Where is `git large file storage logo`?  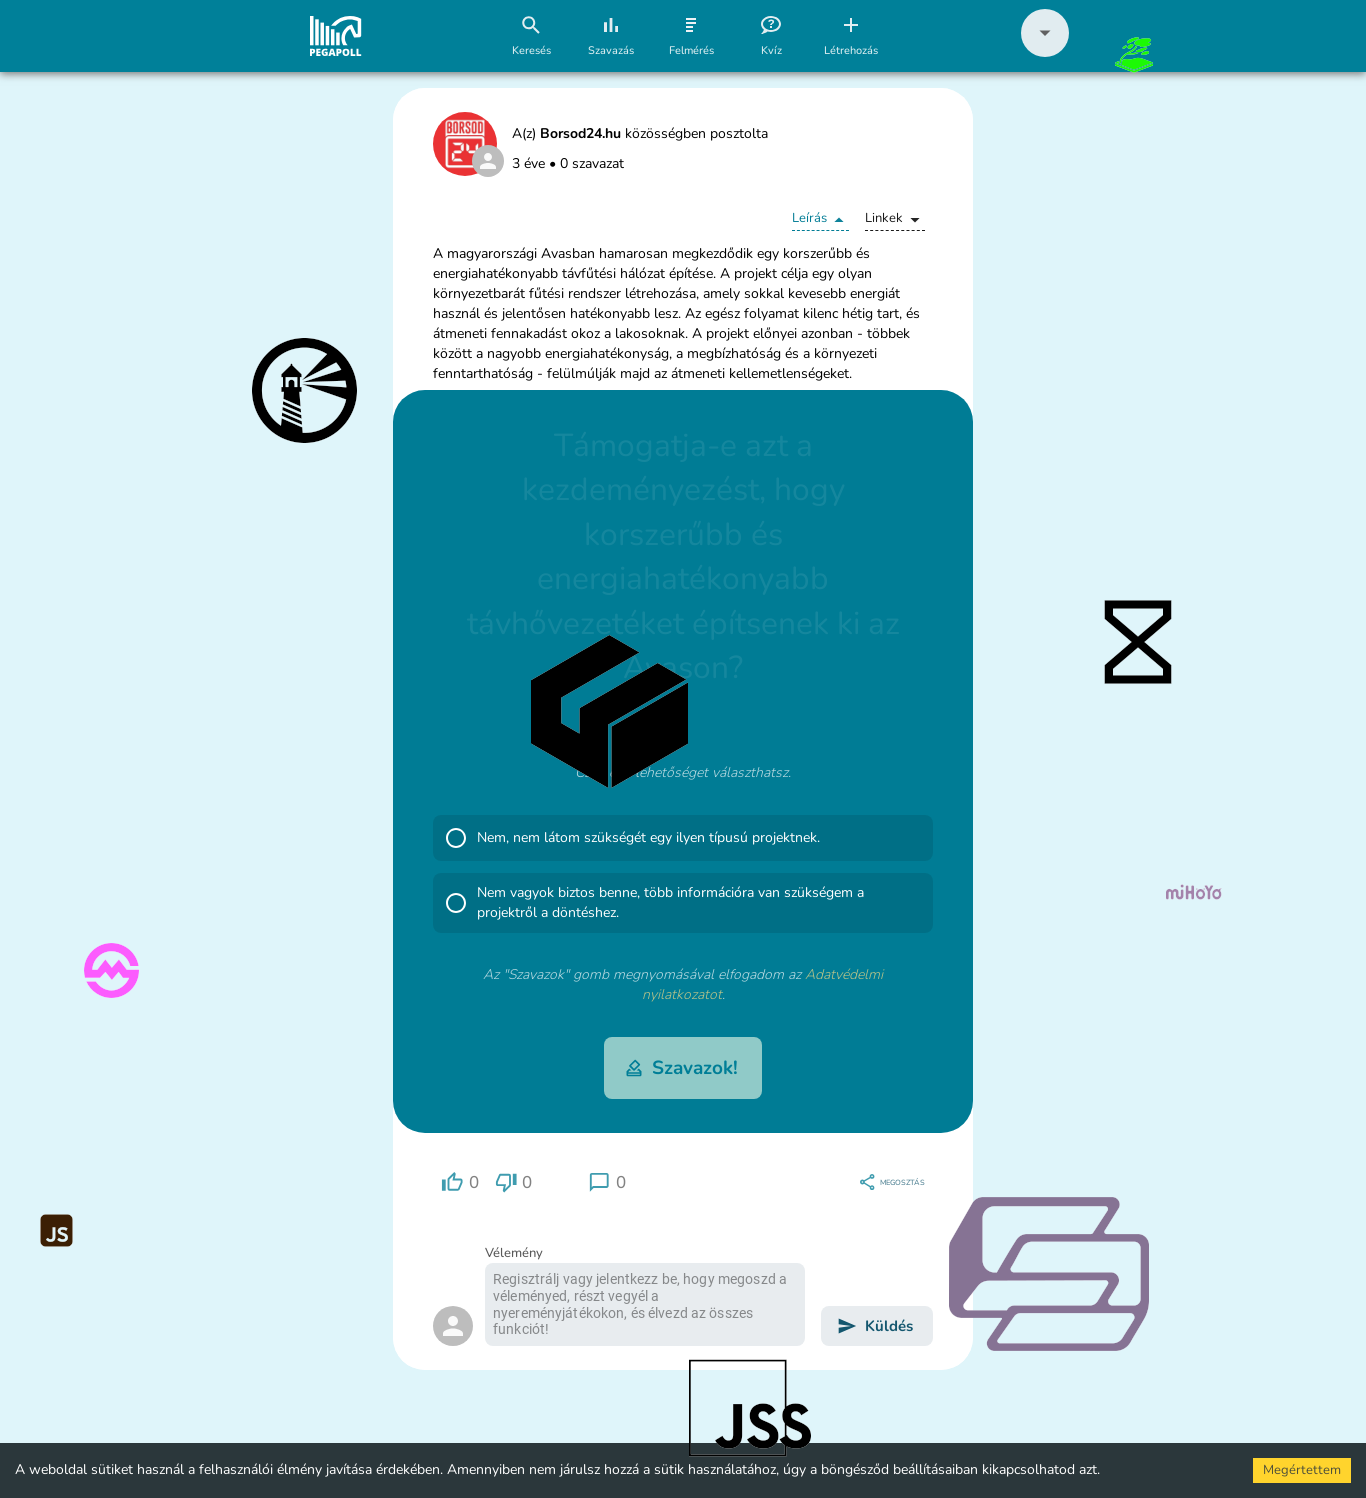 git large file storage logo is located at coordinates (609, 711).